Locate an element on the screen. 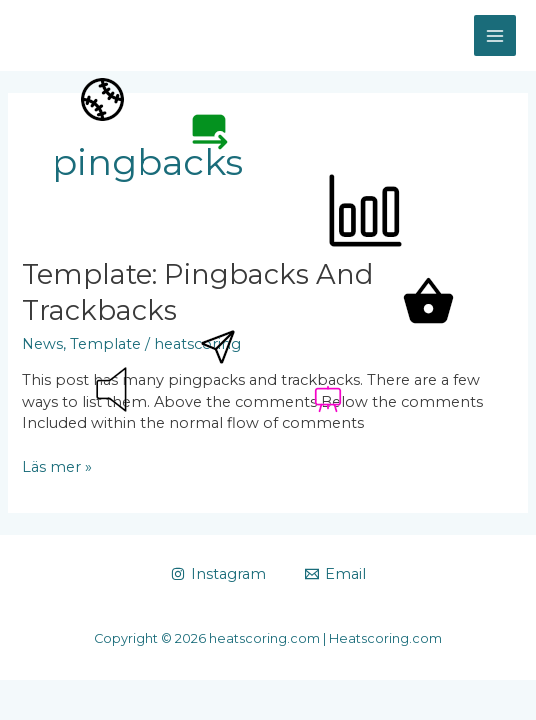 The height and width of the screenshot is (720, 536). view baseball scores or stats is located at coordinates (102, 99).